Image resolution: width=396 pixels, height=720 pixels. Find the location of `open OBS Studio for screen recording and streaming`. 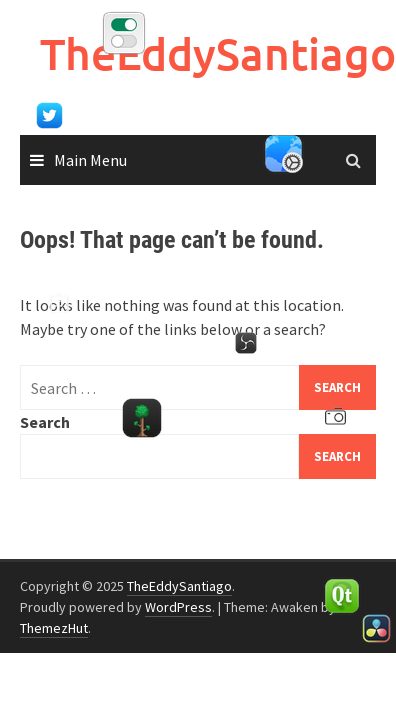

open OBS Studio for screen recording and streaming is located at coordinates (246, 343).